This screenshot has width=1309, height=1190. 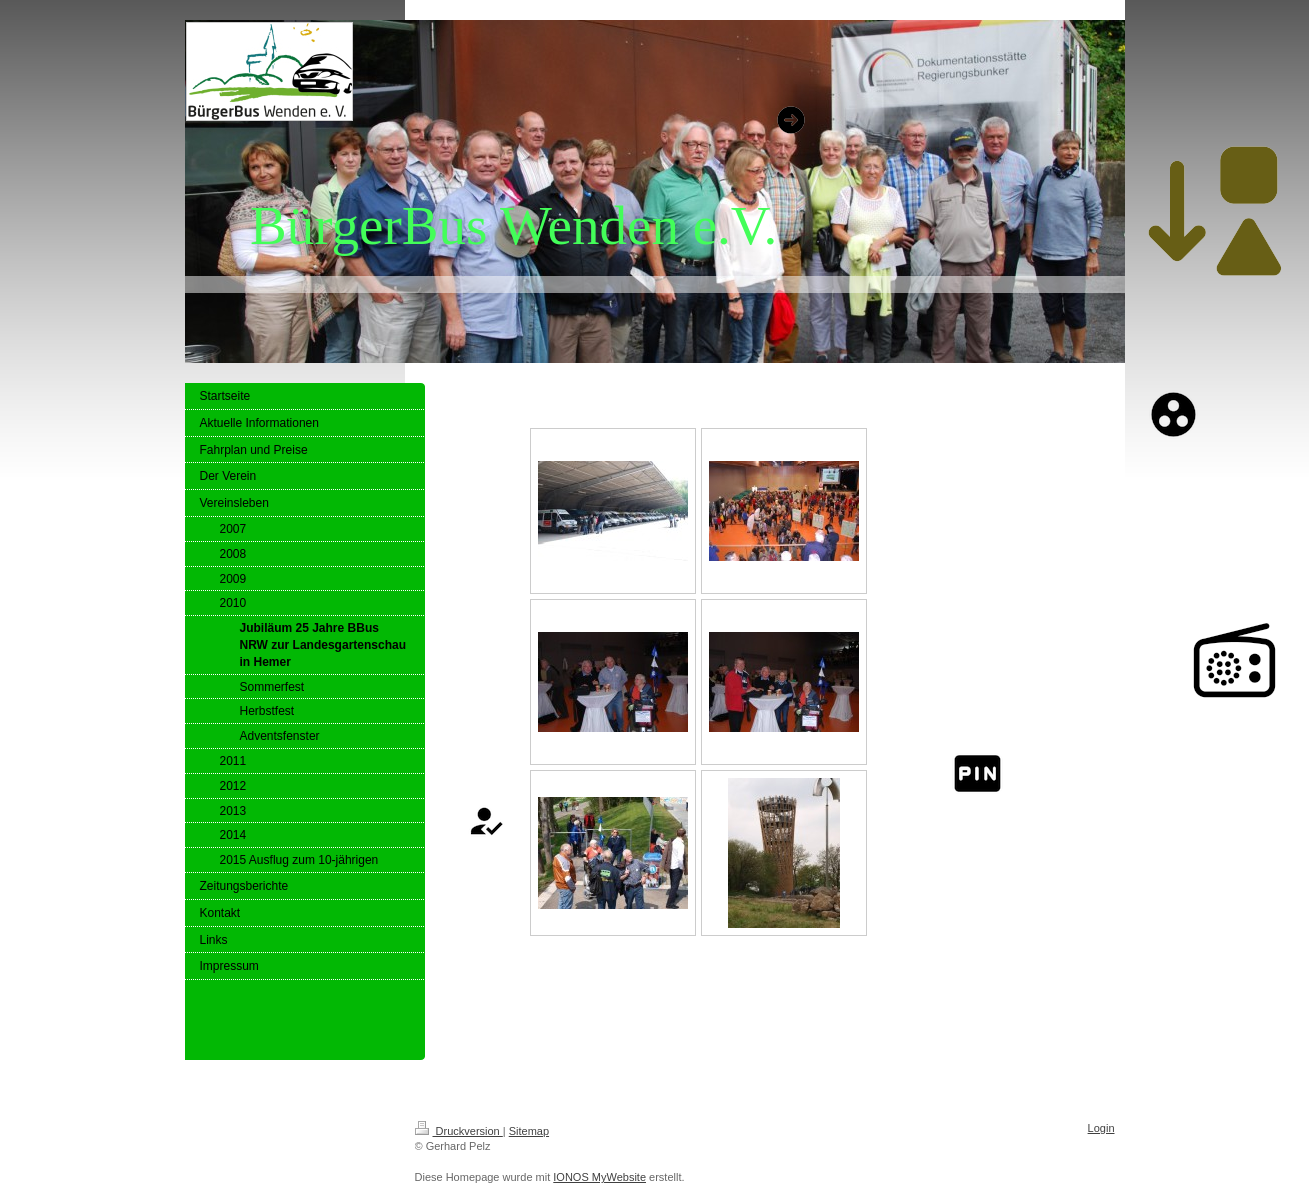 What do you see at coordinates (486, 821) in the screenshot?
I see `verify or approve a user account` at bounding box center [486, 821].